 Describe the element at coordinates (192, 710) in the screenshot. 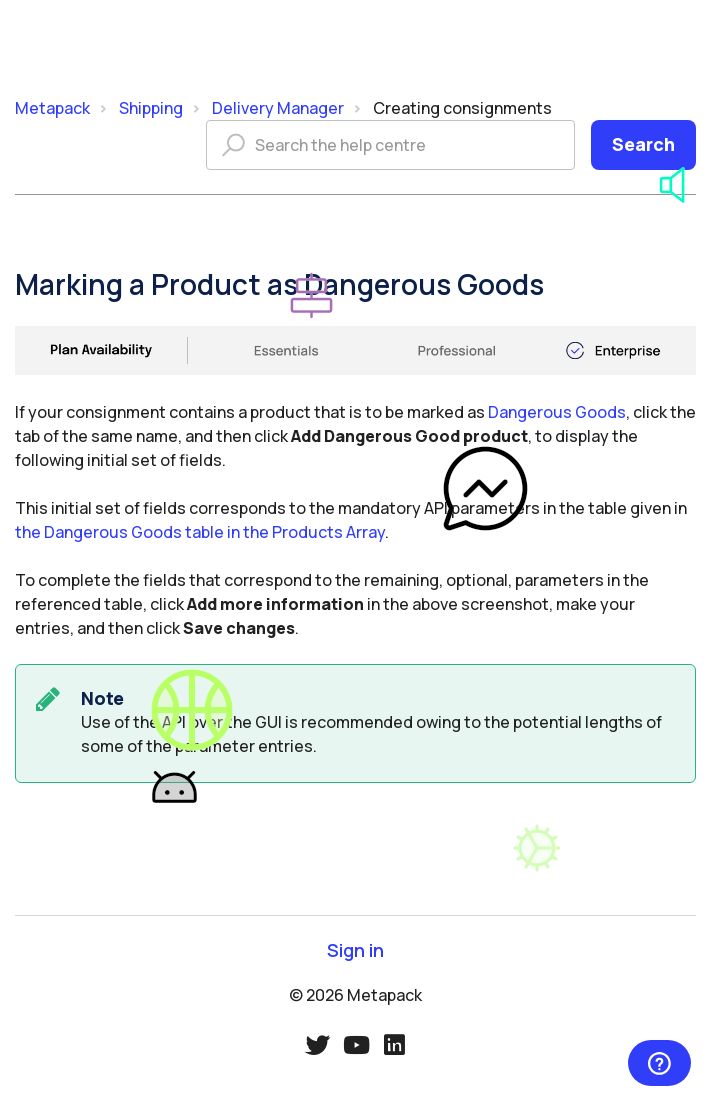

I see `access sports or basketball-related content` at that location.